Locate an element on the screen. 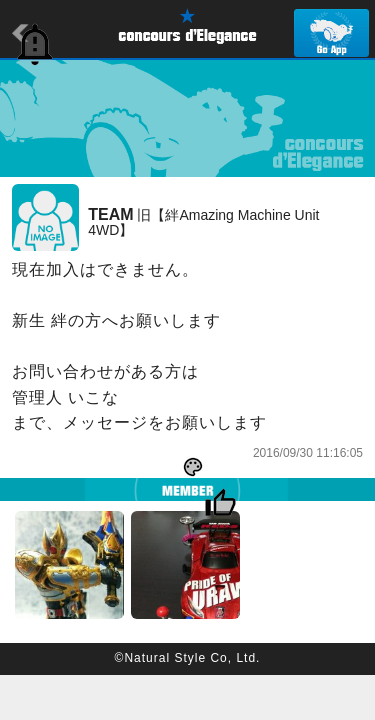 This screenshot has width=375, height=720. important notification requiring attention is located at coordinates (35, 44).